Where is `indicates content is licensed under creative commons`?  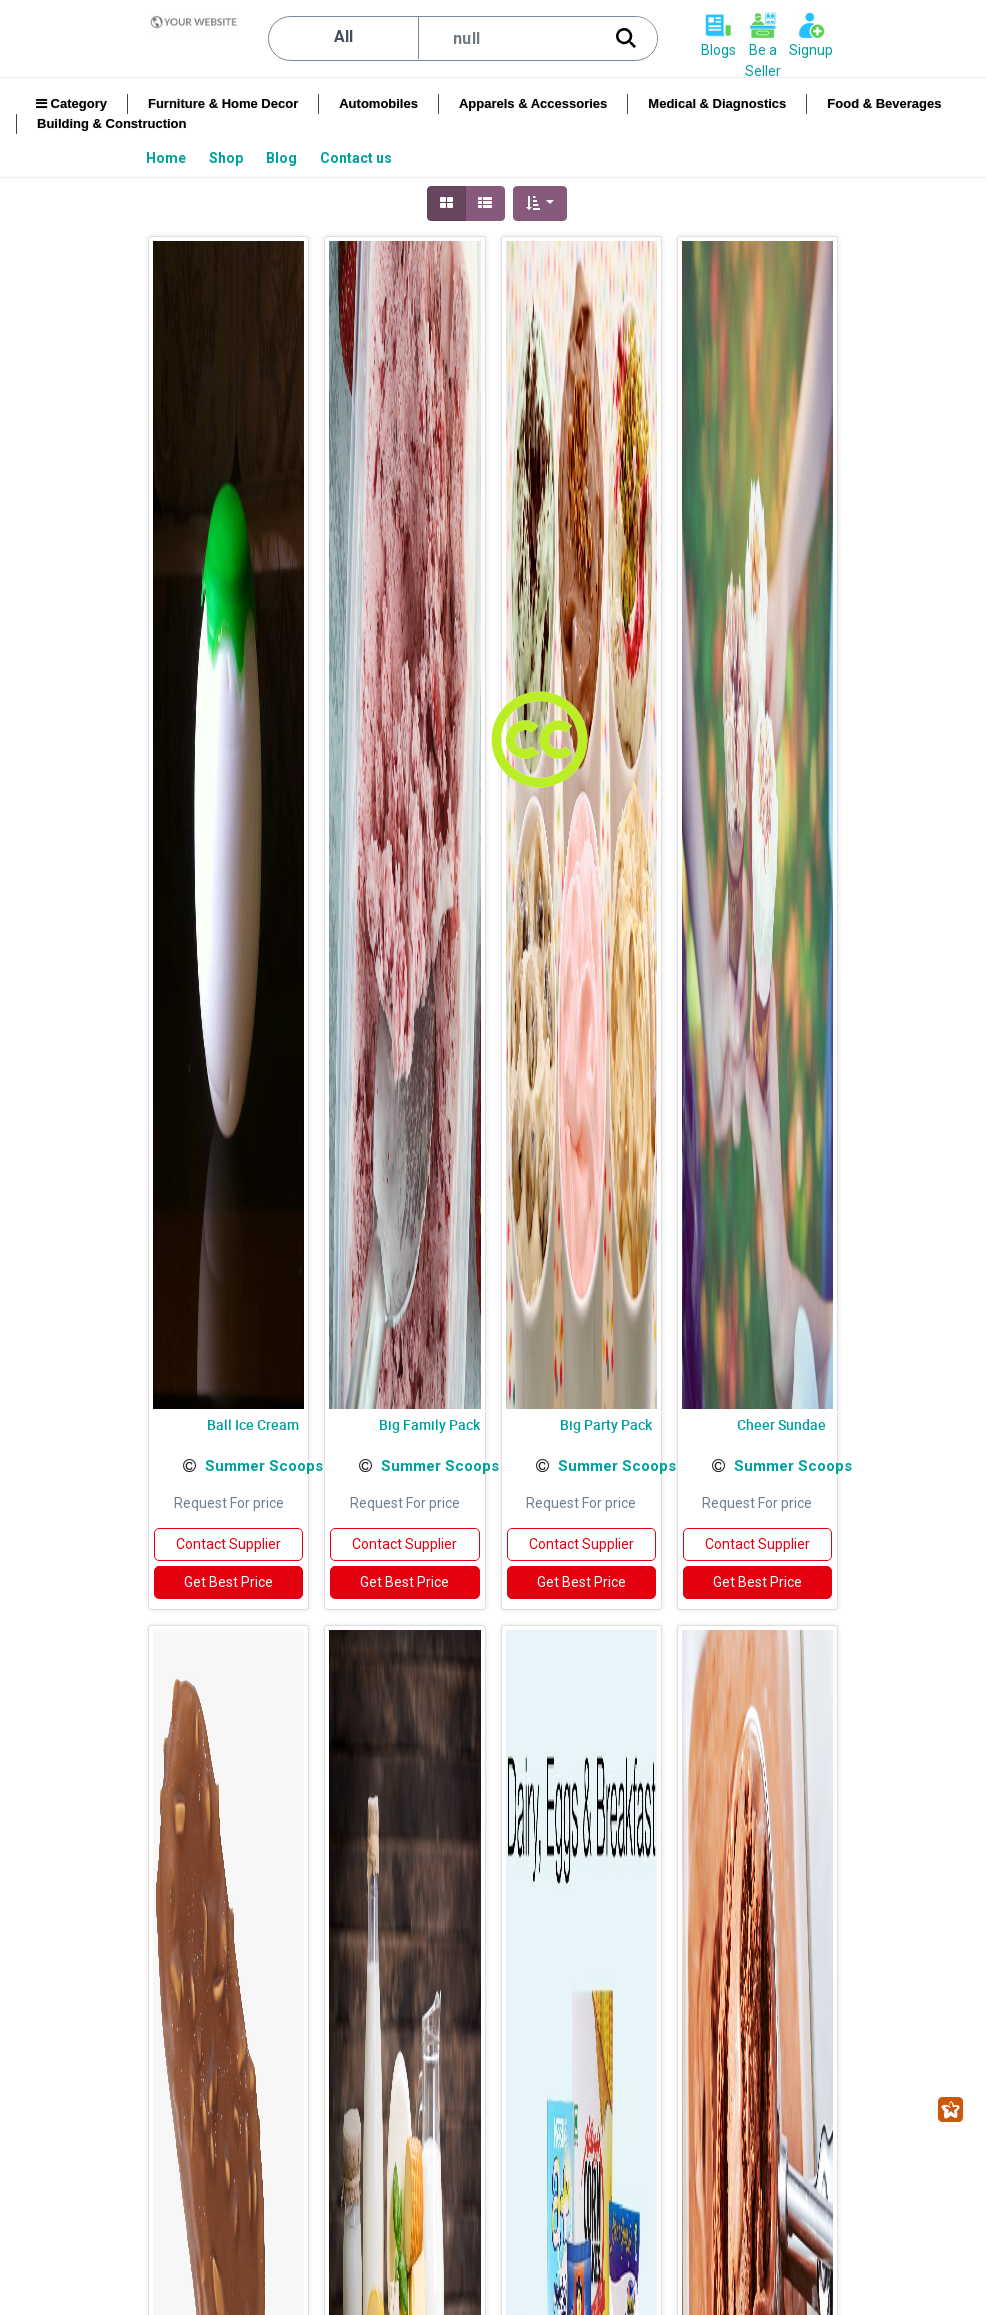 indicates content is licensed under creative commons is located at coordinates (539, 739).